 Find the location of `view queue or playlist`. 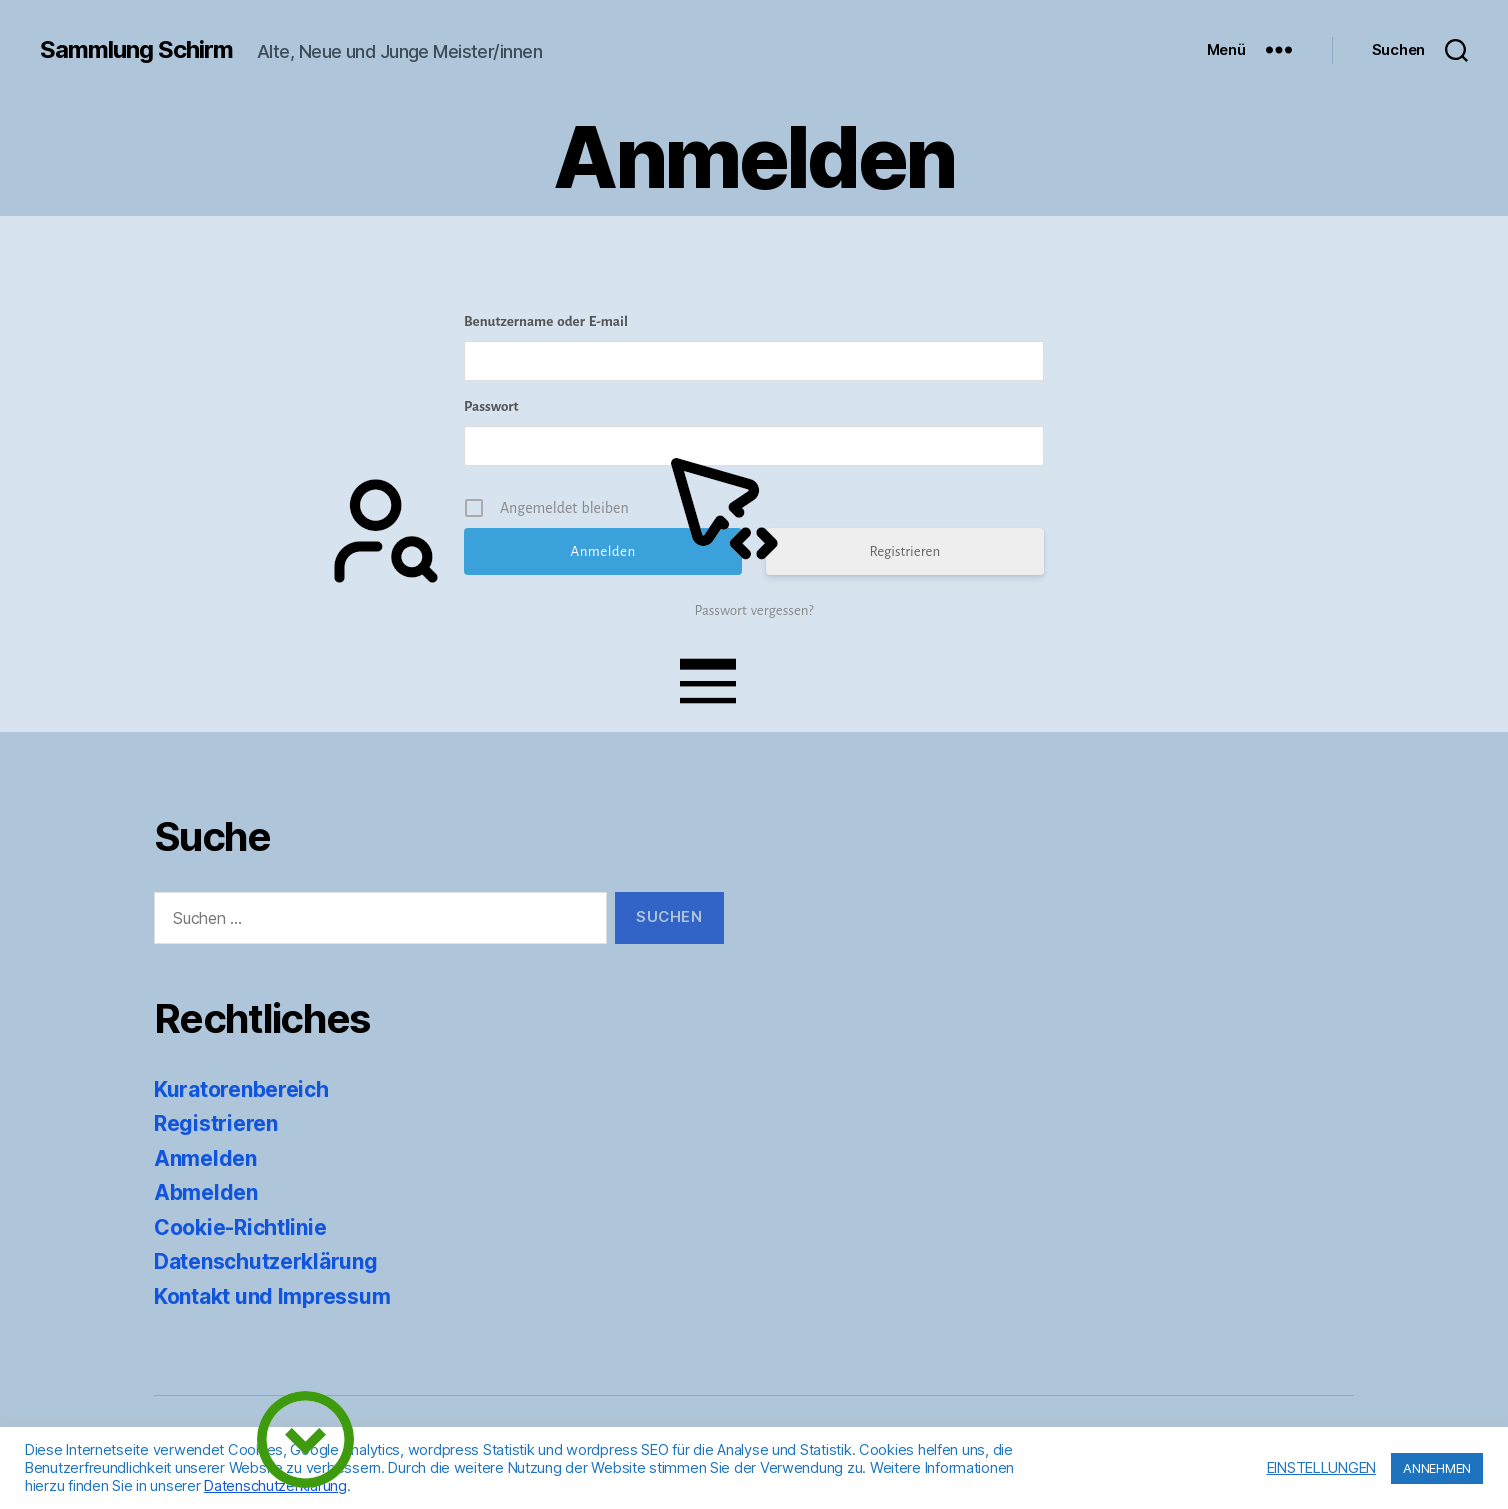

view queue or playlist is located at coordinates (708, 681).